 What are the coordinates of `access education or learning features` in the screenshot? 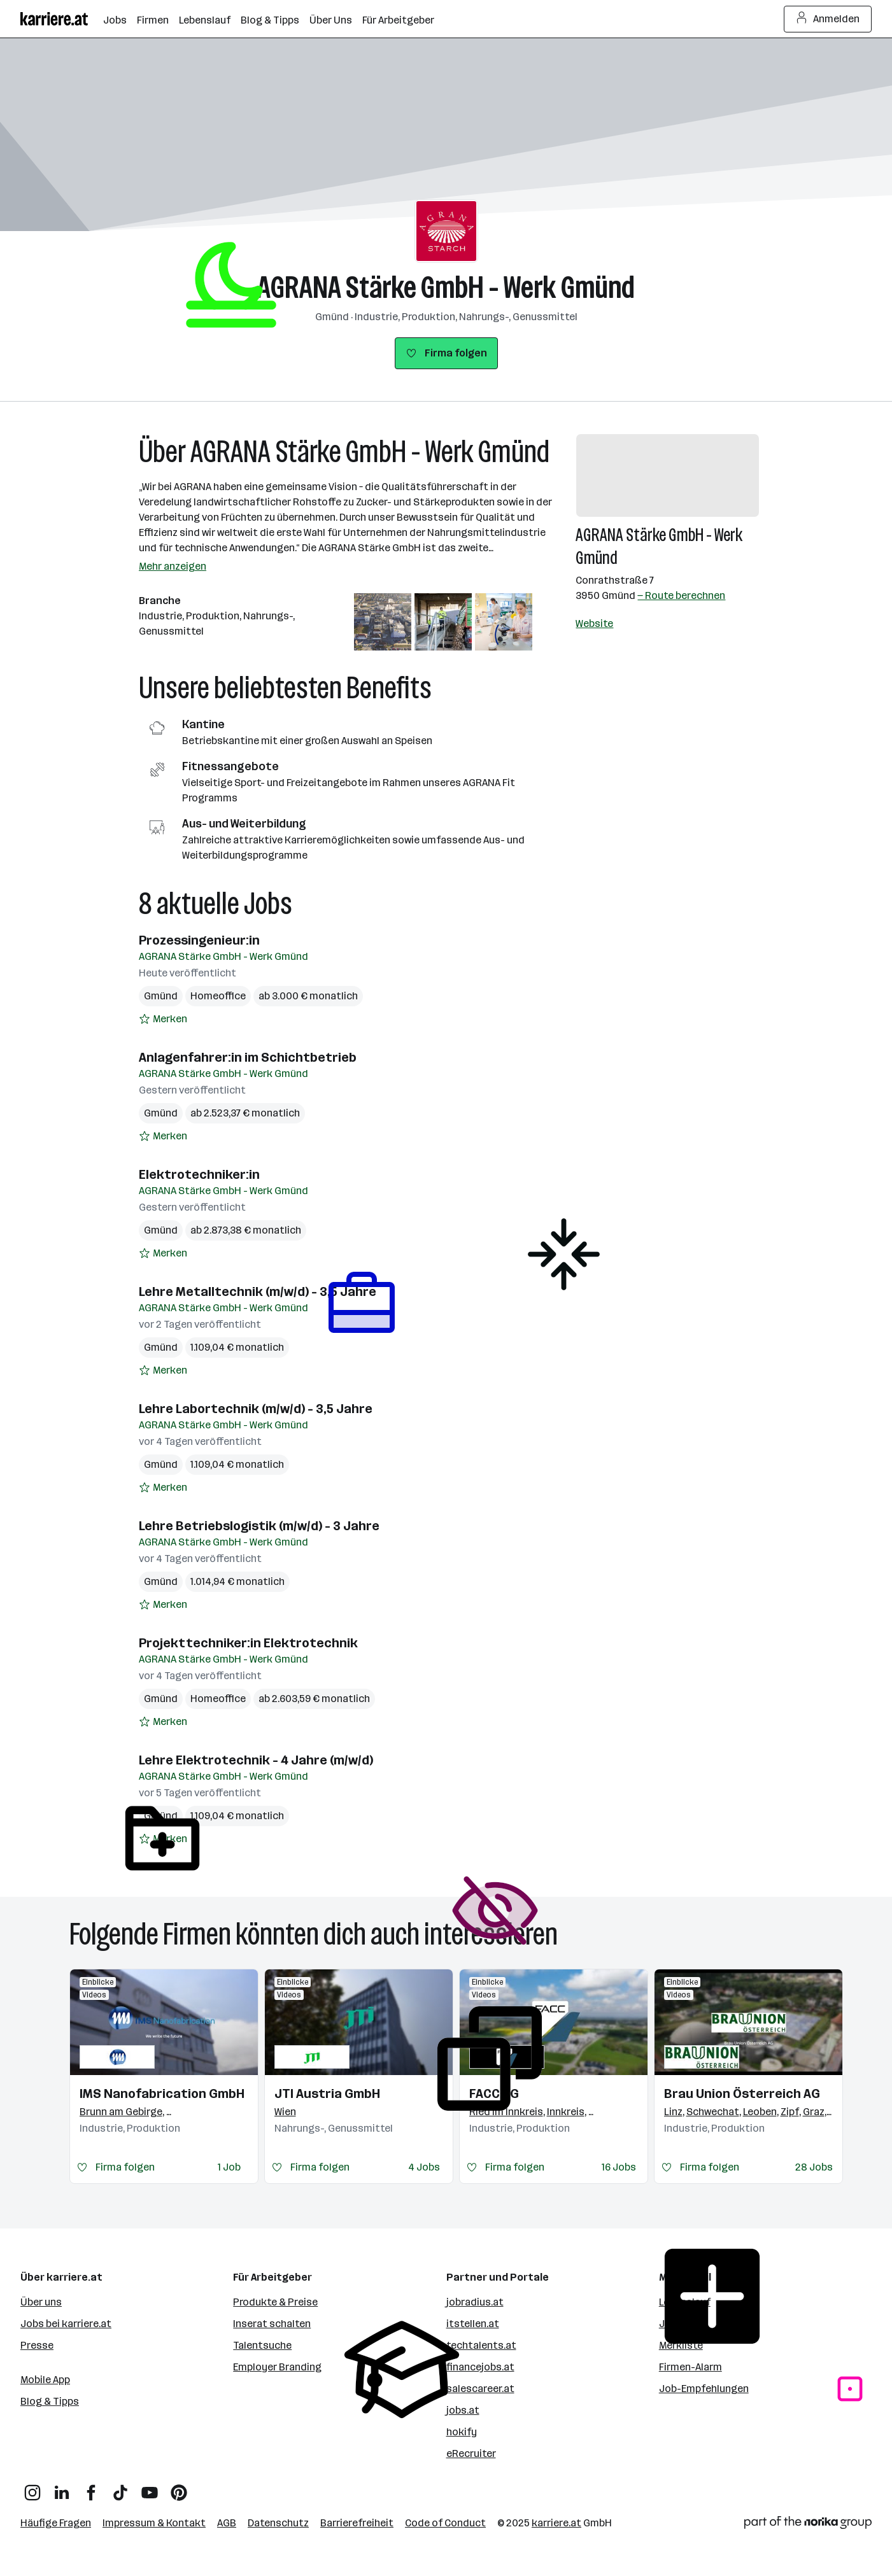 It's located at (402, 2368).